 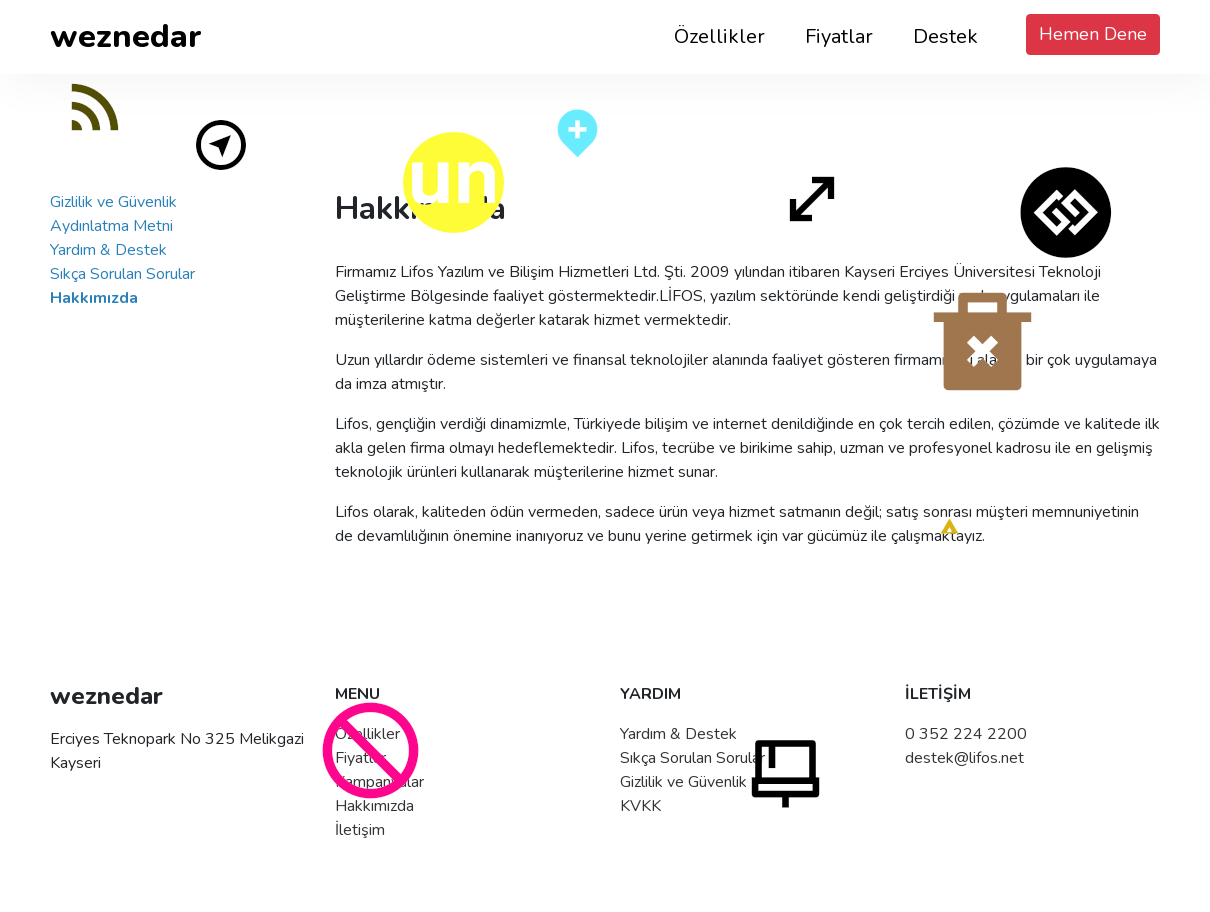 I want to click on subscribe to RSS feed, so click(x=95, y=107).